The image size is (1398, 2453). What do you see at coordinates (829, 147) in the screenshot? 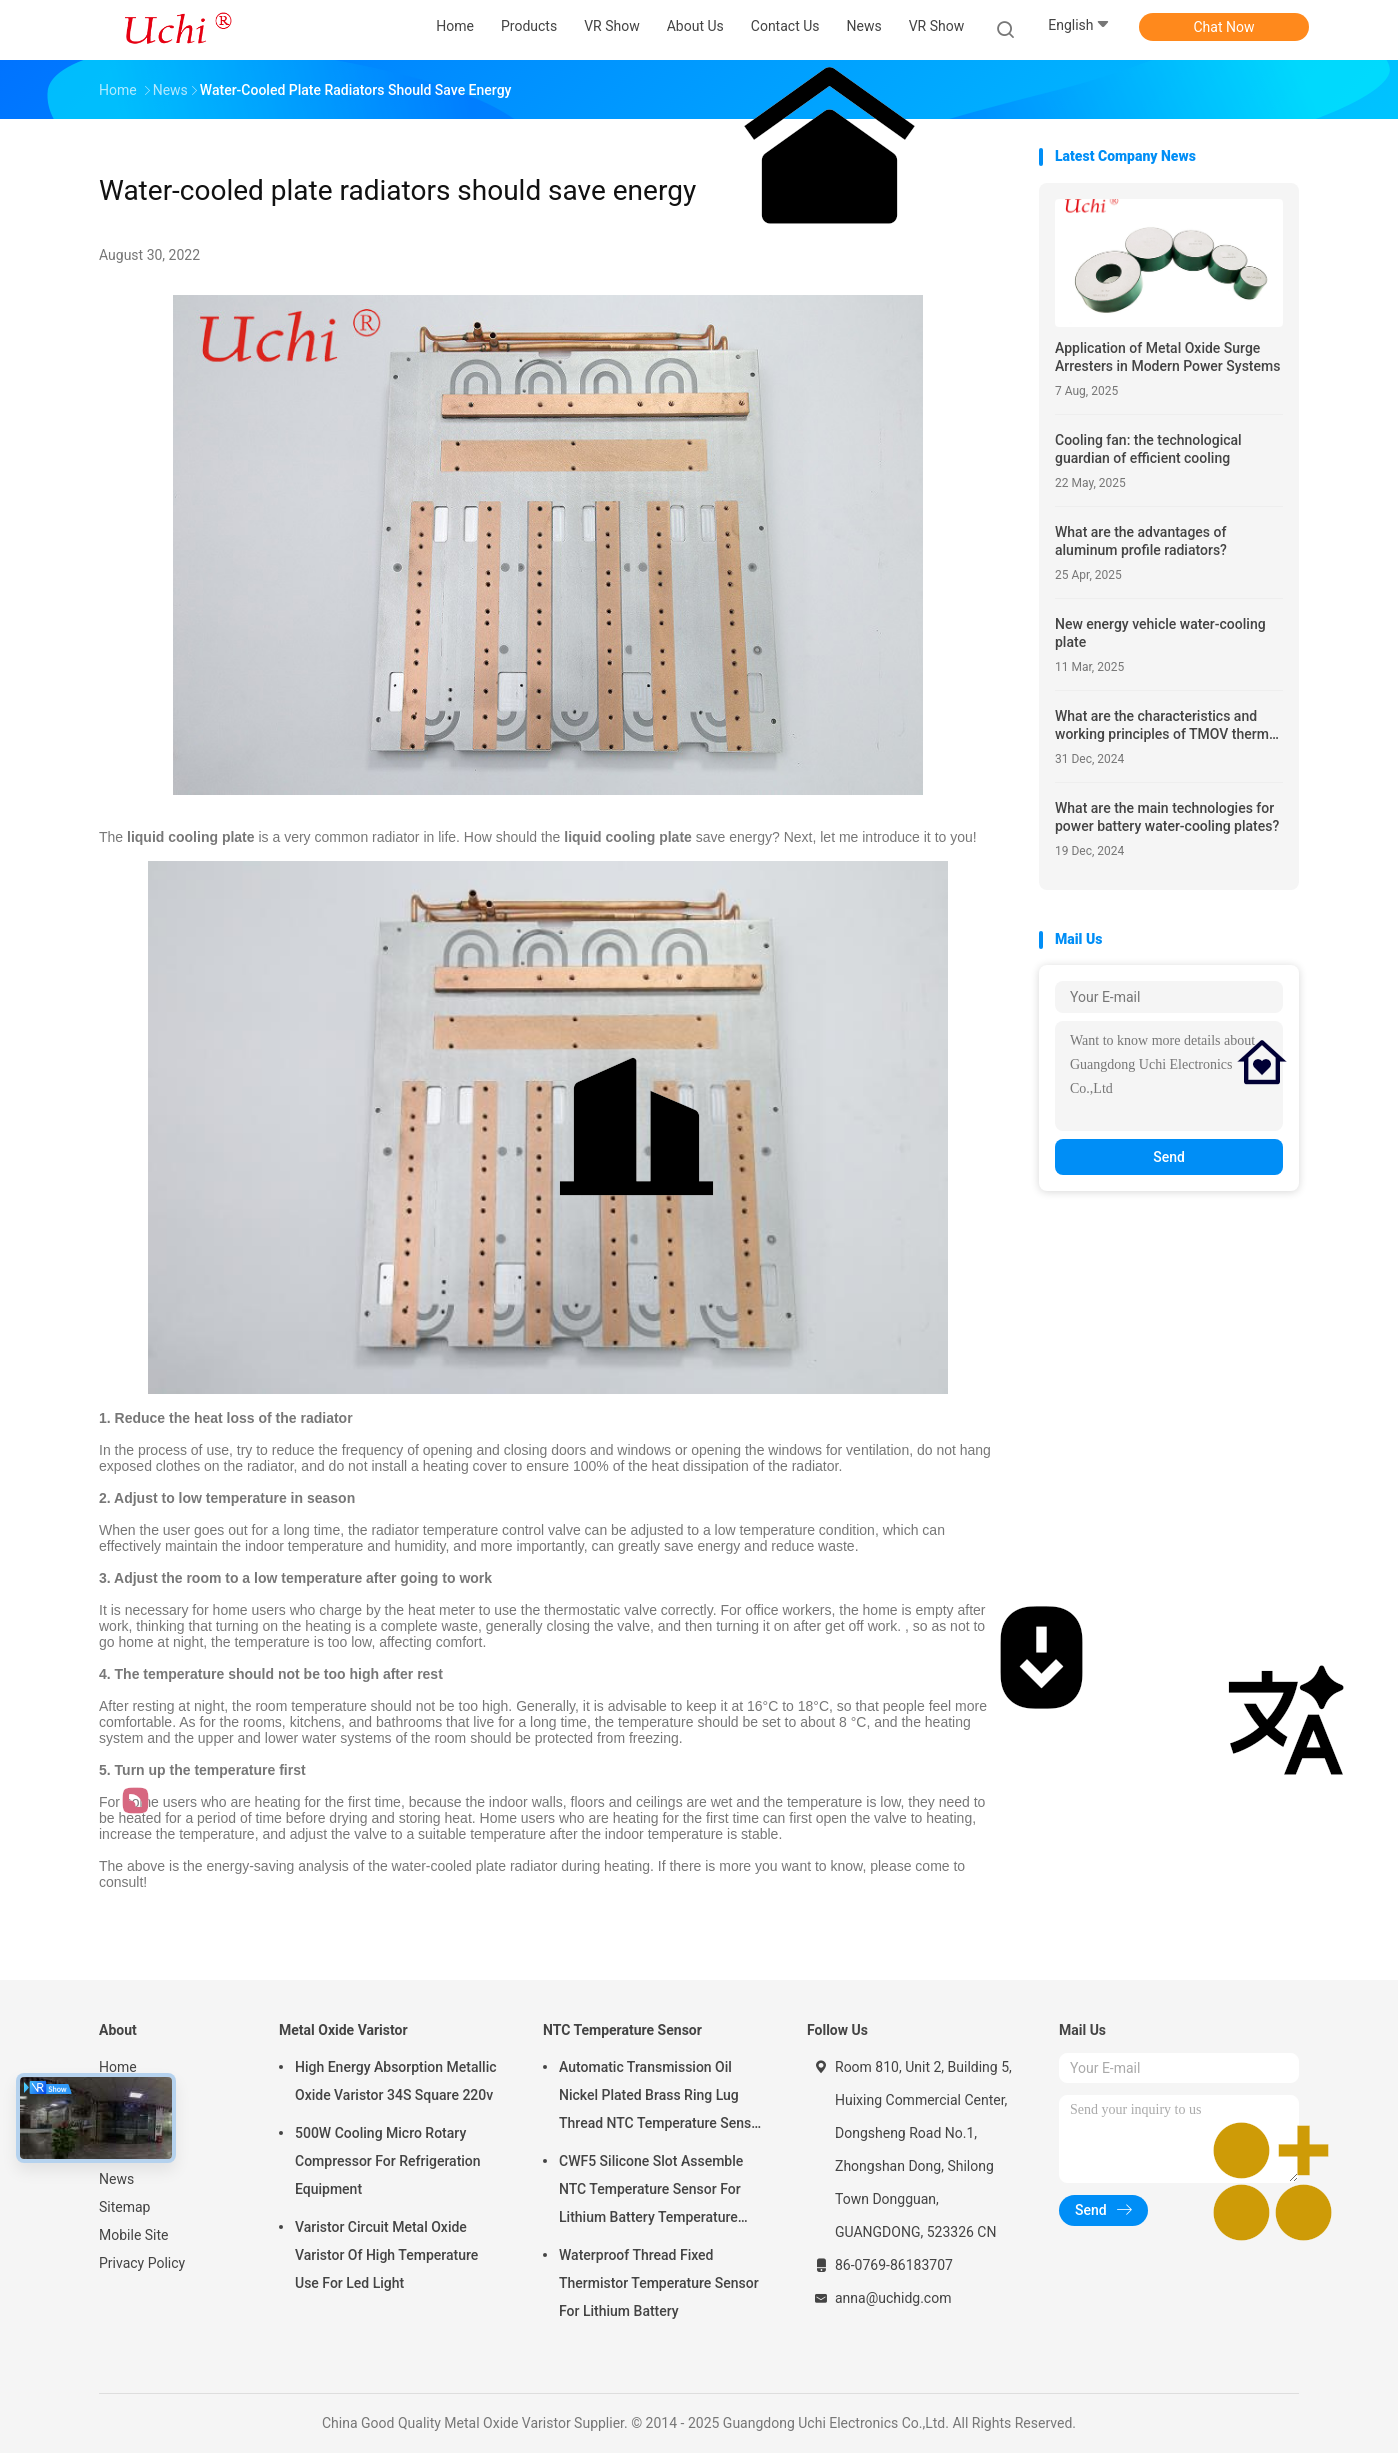
I see `navigate to home screen` at bounding box center [829, 147].